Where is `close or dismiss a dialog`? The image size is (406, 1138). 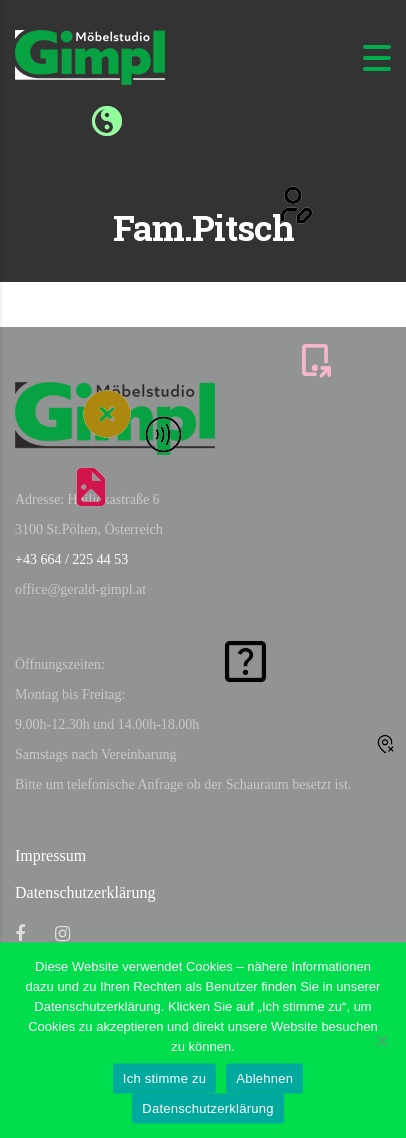
close or dismiss a dialog is located at coordinates (107, 414).